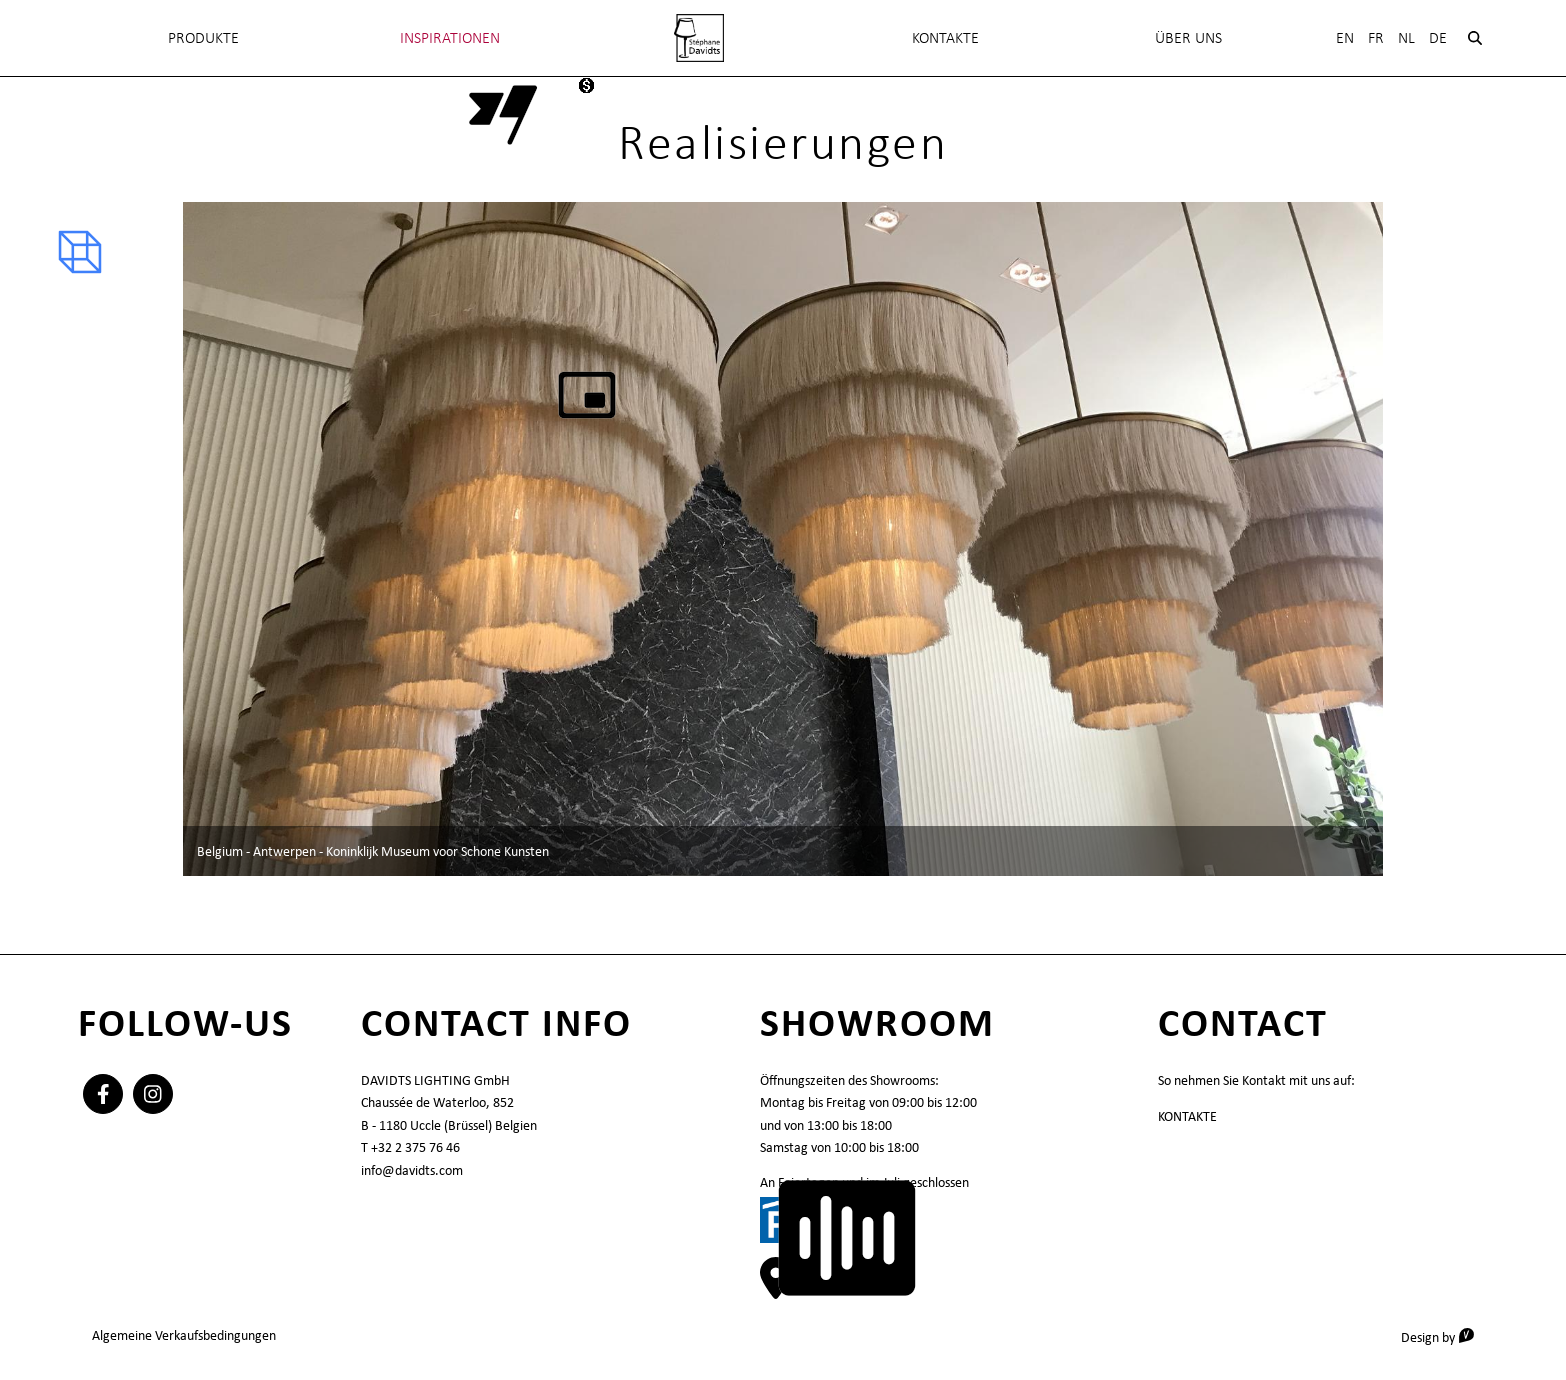  I want to click on view 3D model or object, so click(80, 252).